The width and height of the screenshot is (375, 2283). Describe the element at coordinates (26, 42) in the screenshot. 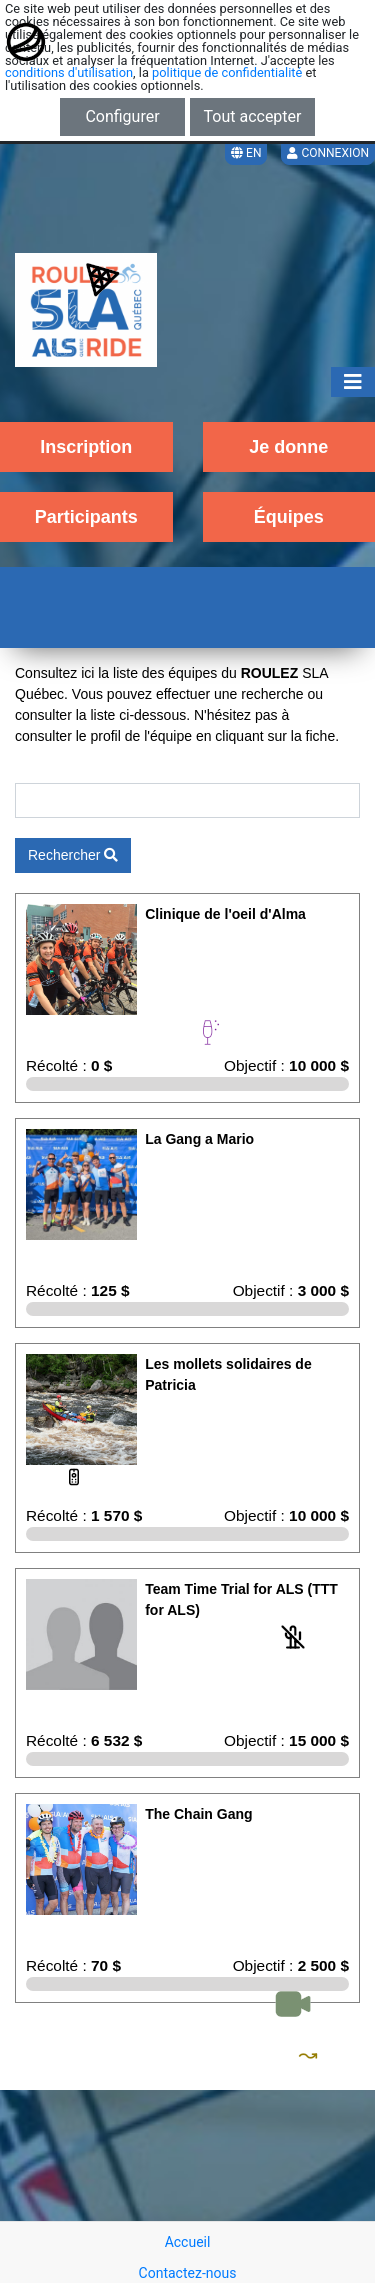

I see `pepsi brand logo` at that location.